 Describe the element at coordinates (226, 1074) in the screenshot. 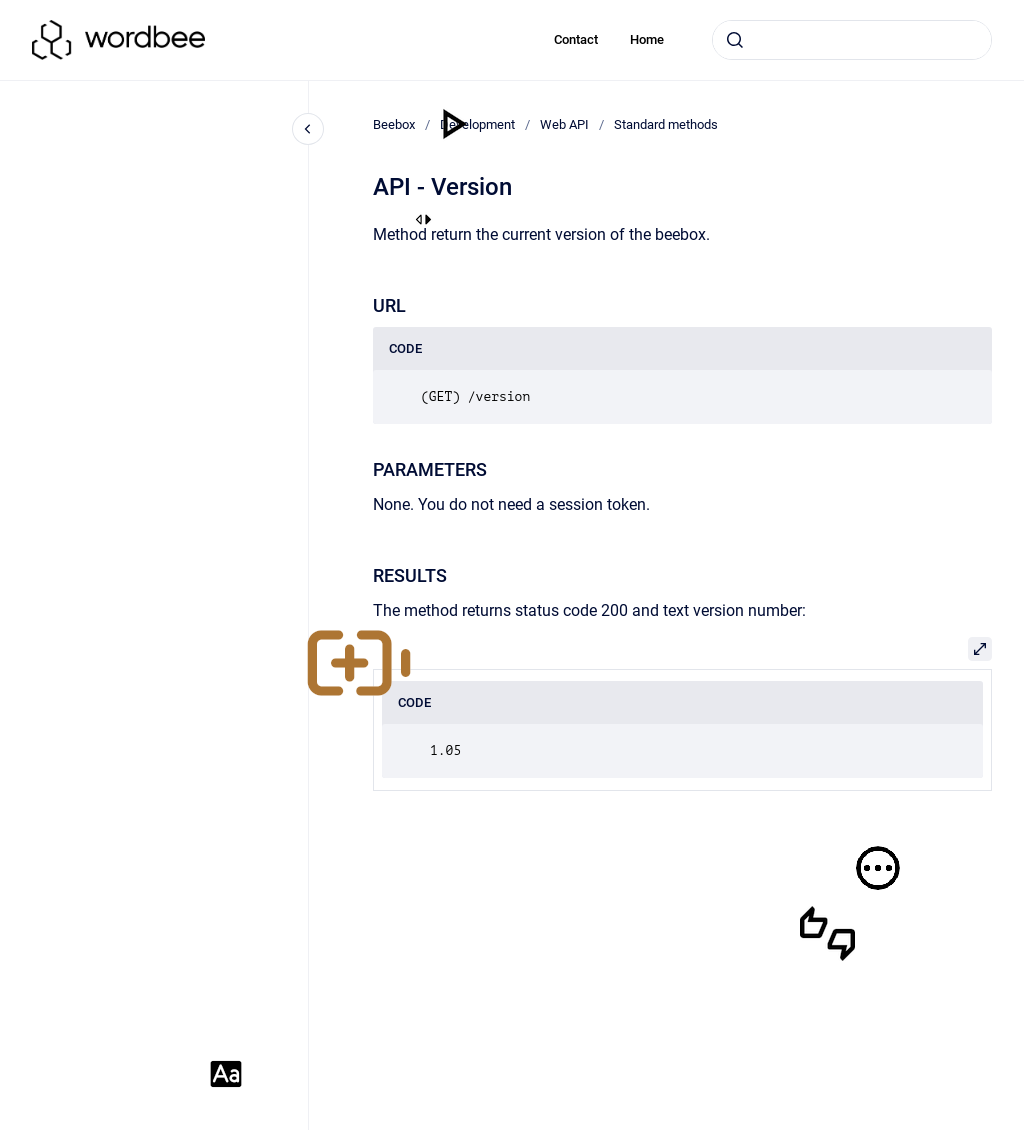

I see `change font size settings` at that location.